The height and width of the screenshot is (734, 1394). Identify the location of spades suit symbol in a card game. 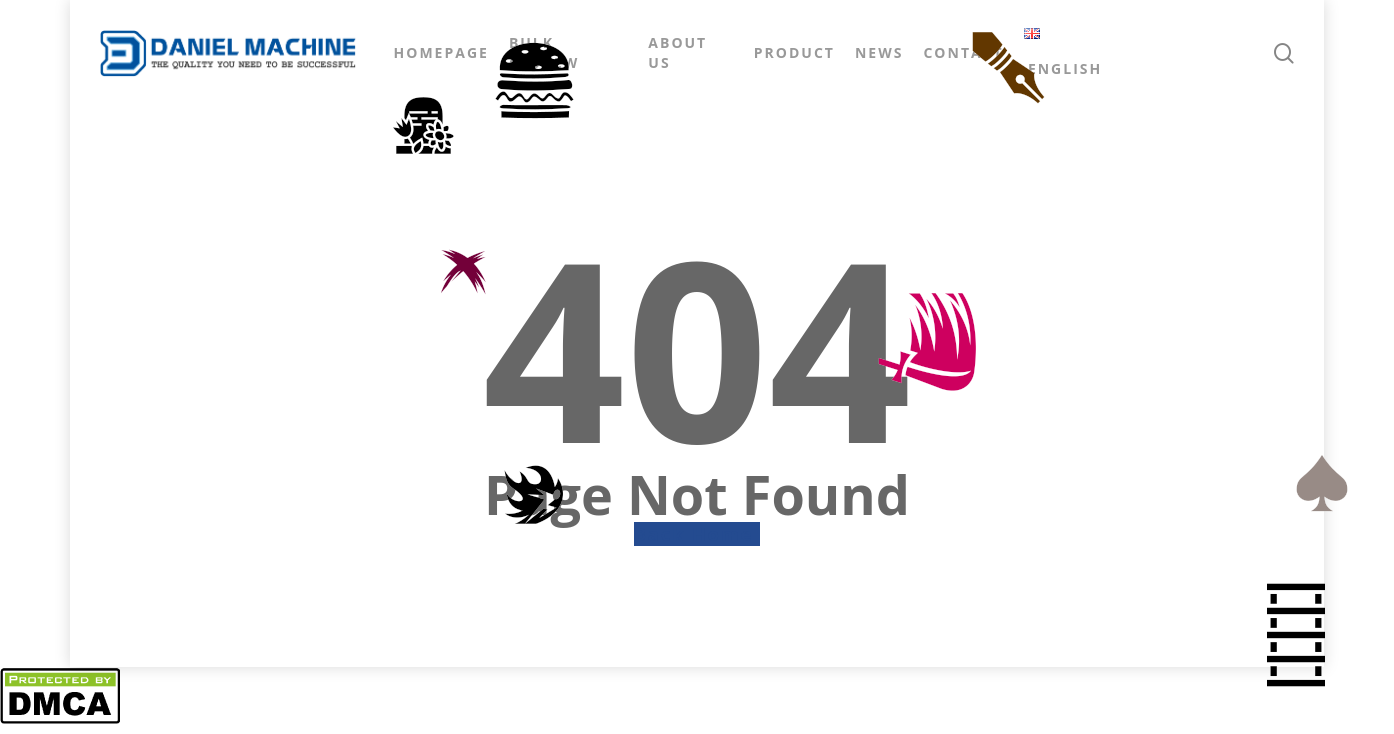
(1322, 483).